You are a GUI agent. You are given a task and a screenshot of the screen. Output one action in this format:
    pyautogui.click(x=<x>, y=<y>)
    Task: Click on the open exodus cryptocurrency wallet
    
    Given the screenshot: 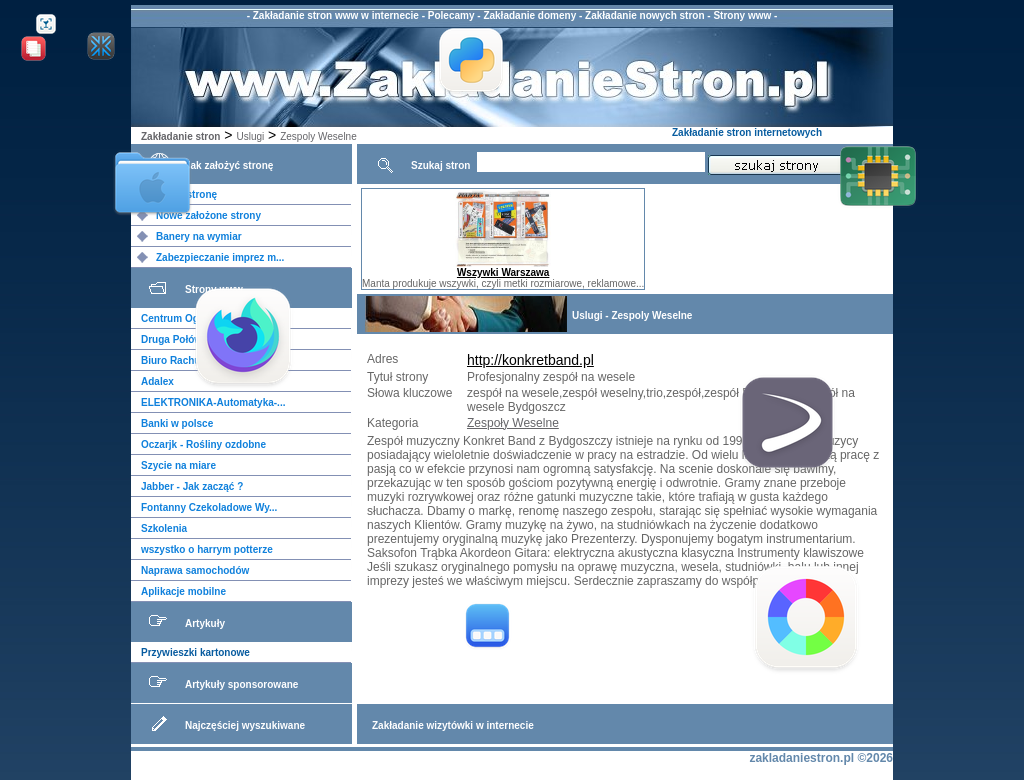 What is the action you would take?
    pyautogui.click(x=101, y=46)
    